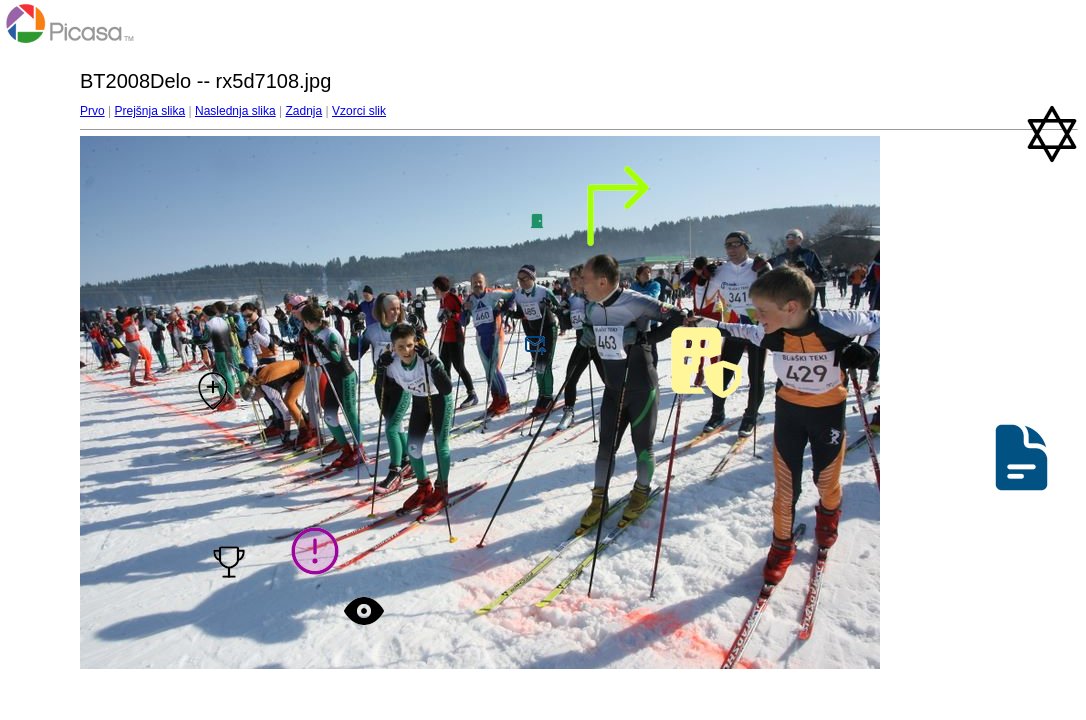 This screenshot has height=720, width=1086. I want to click on indicates a warning or caution state, so click(315, 551).